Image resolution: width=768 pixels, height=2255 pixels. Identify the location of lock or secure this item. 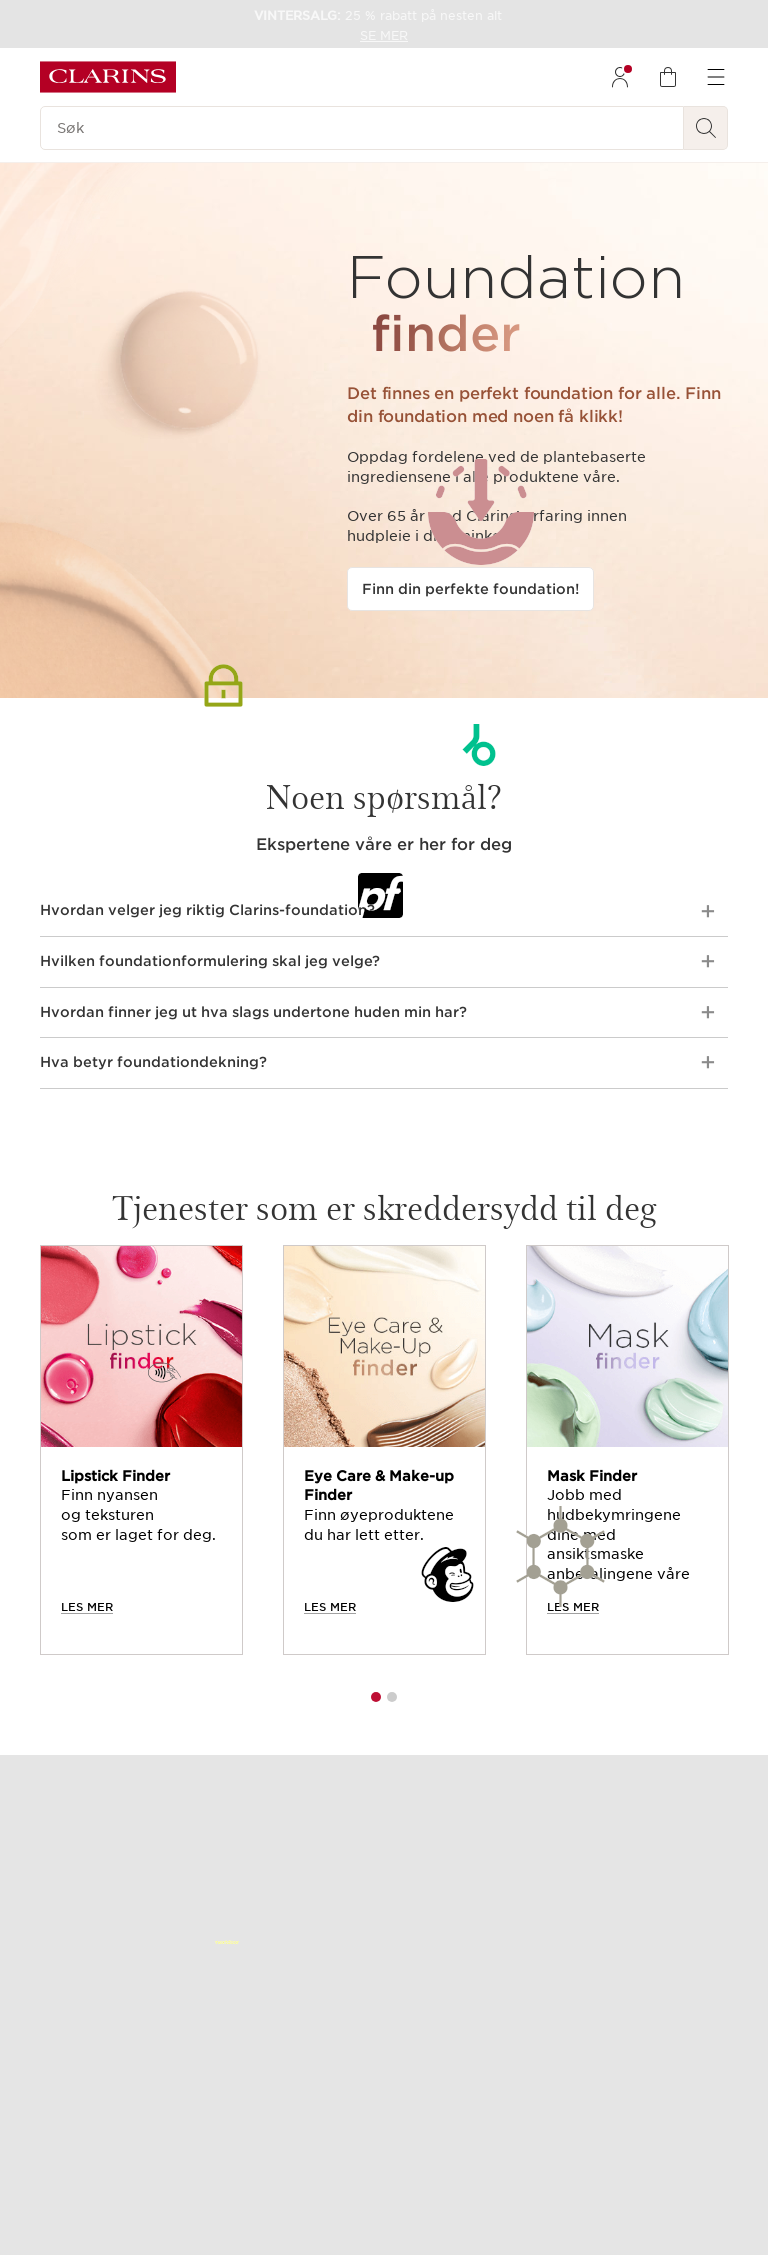
(223, 685).